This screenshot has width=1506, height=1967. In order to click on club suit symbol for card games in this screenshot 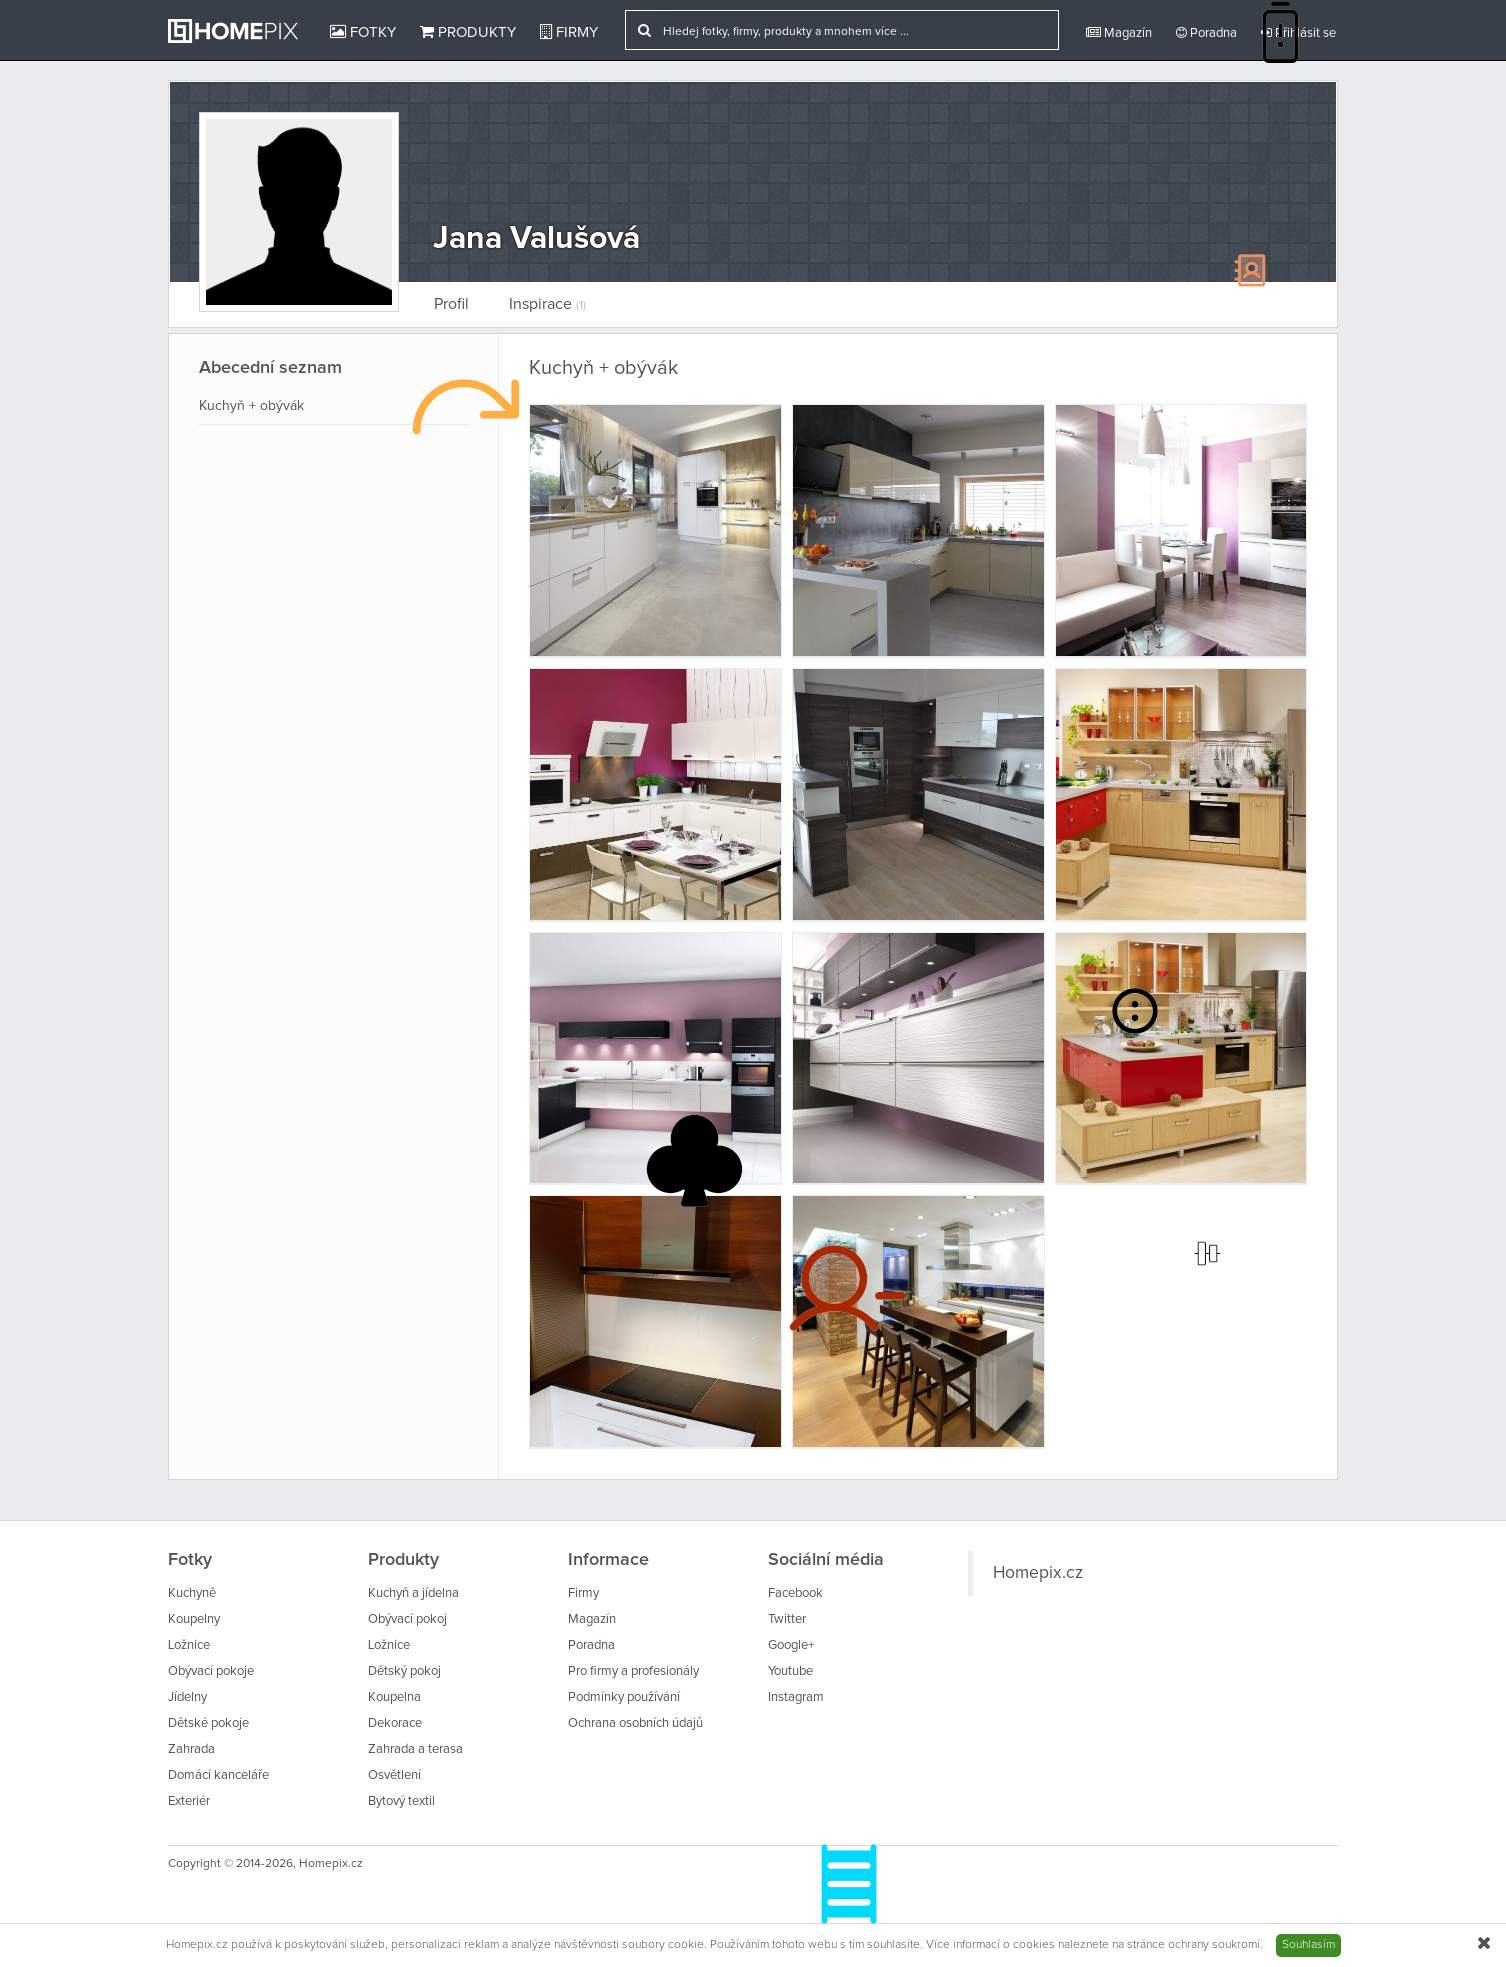, I will do `click(694, 1162)`.